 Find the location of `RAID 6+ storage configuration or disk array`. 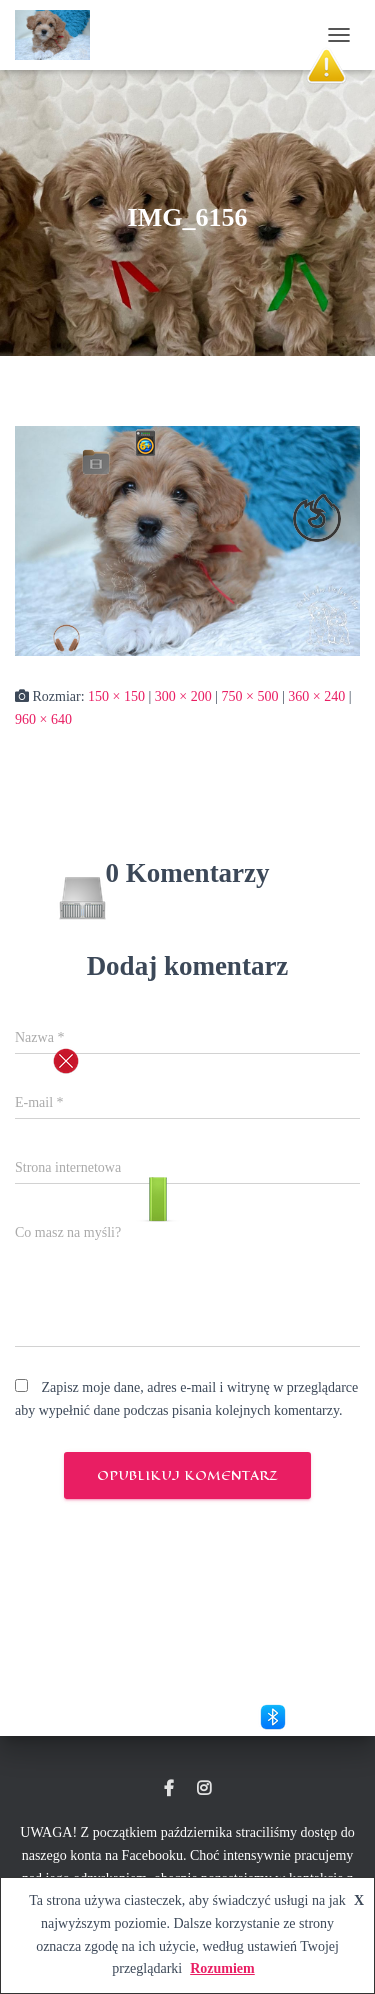

RAID 6+ storage configuration or disk array is located at coordinates (145, 442).